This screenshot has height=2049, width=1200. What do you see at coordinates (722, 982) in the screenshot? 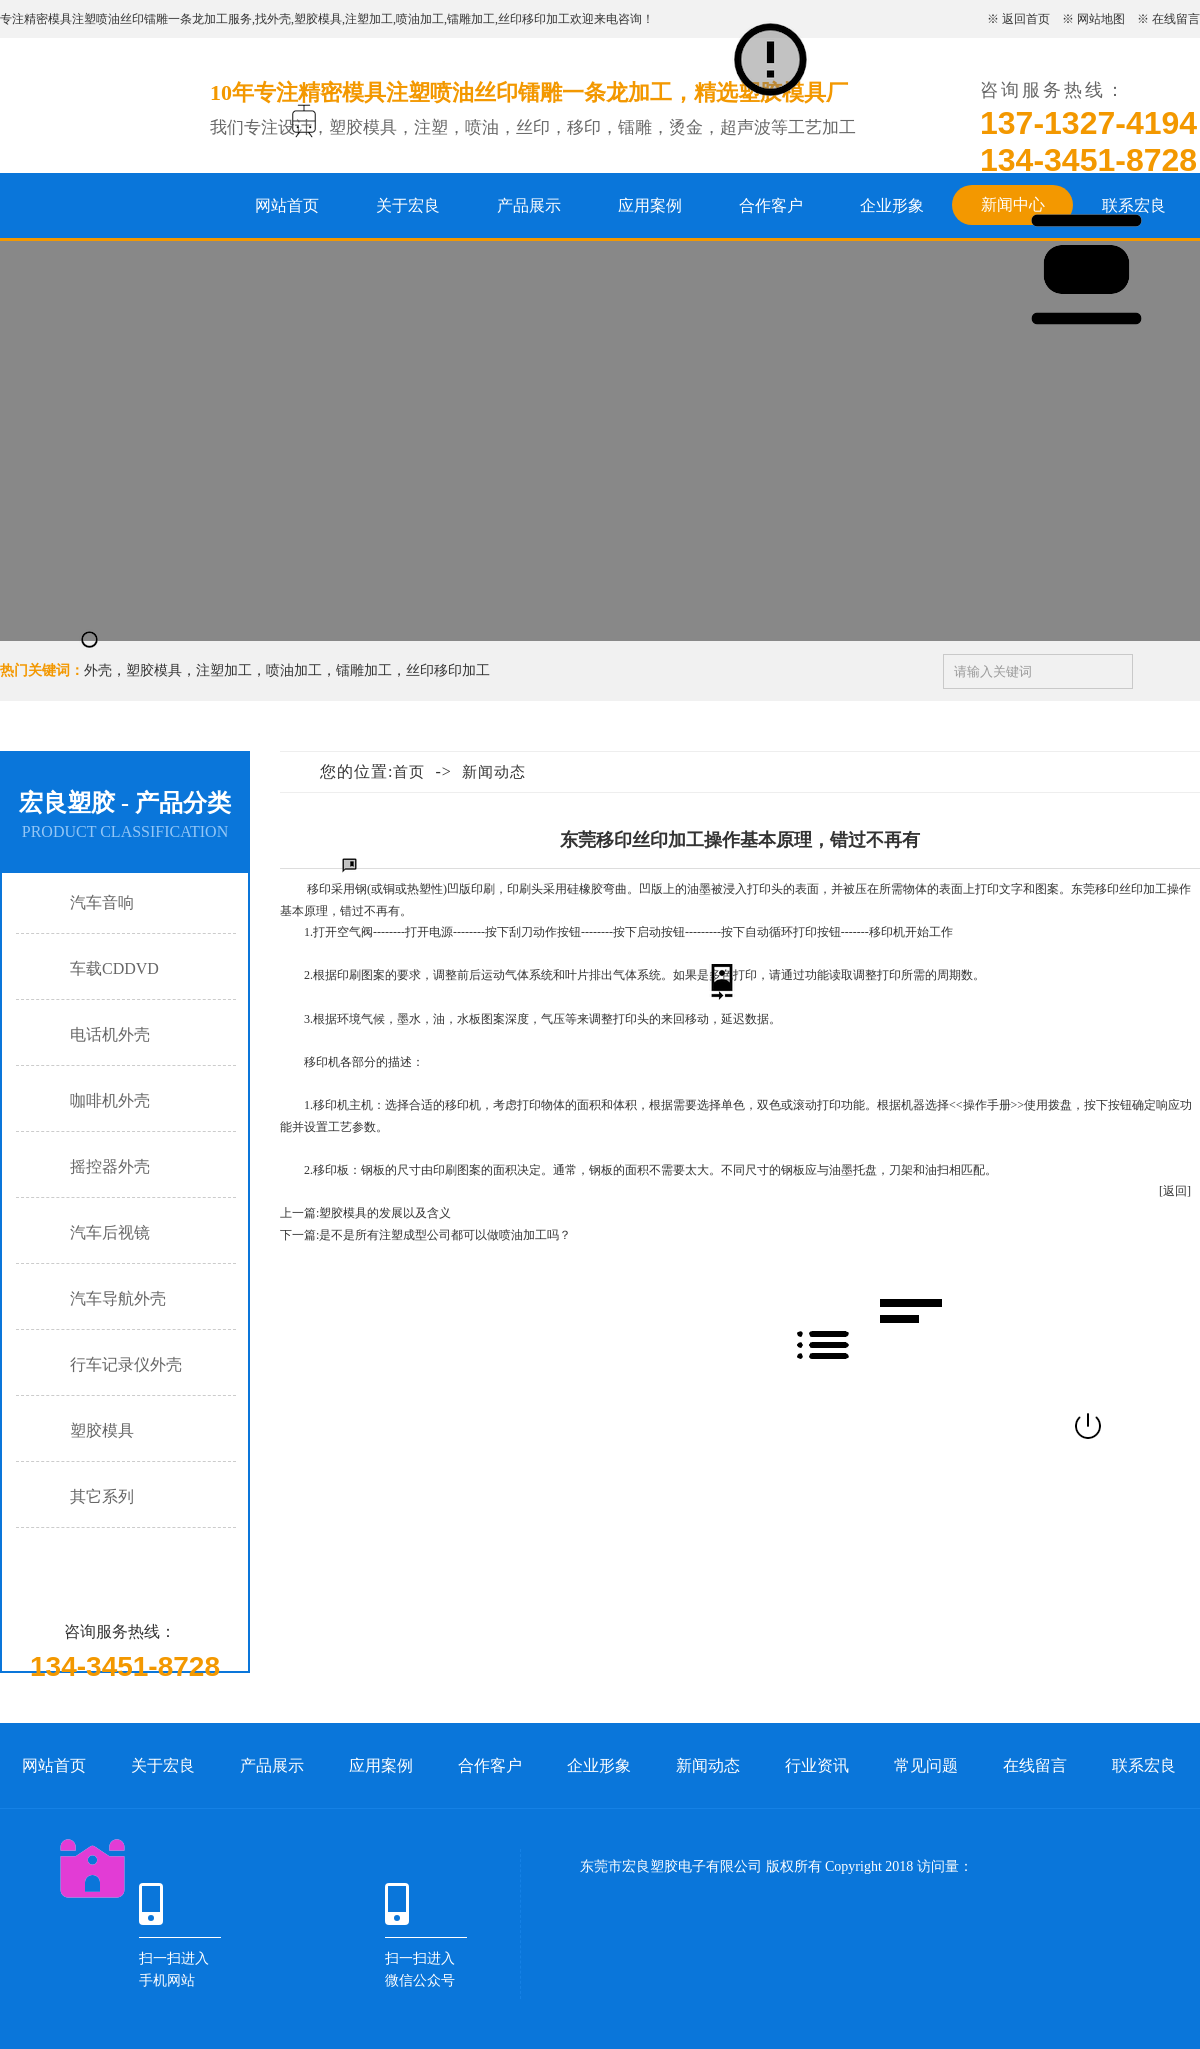
I see `switch to front-facing camera` at bounding box center [722, 982].